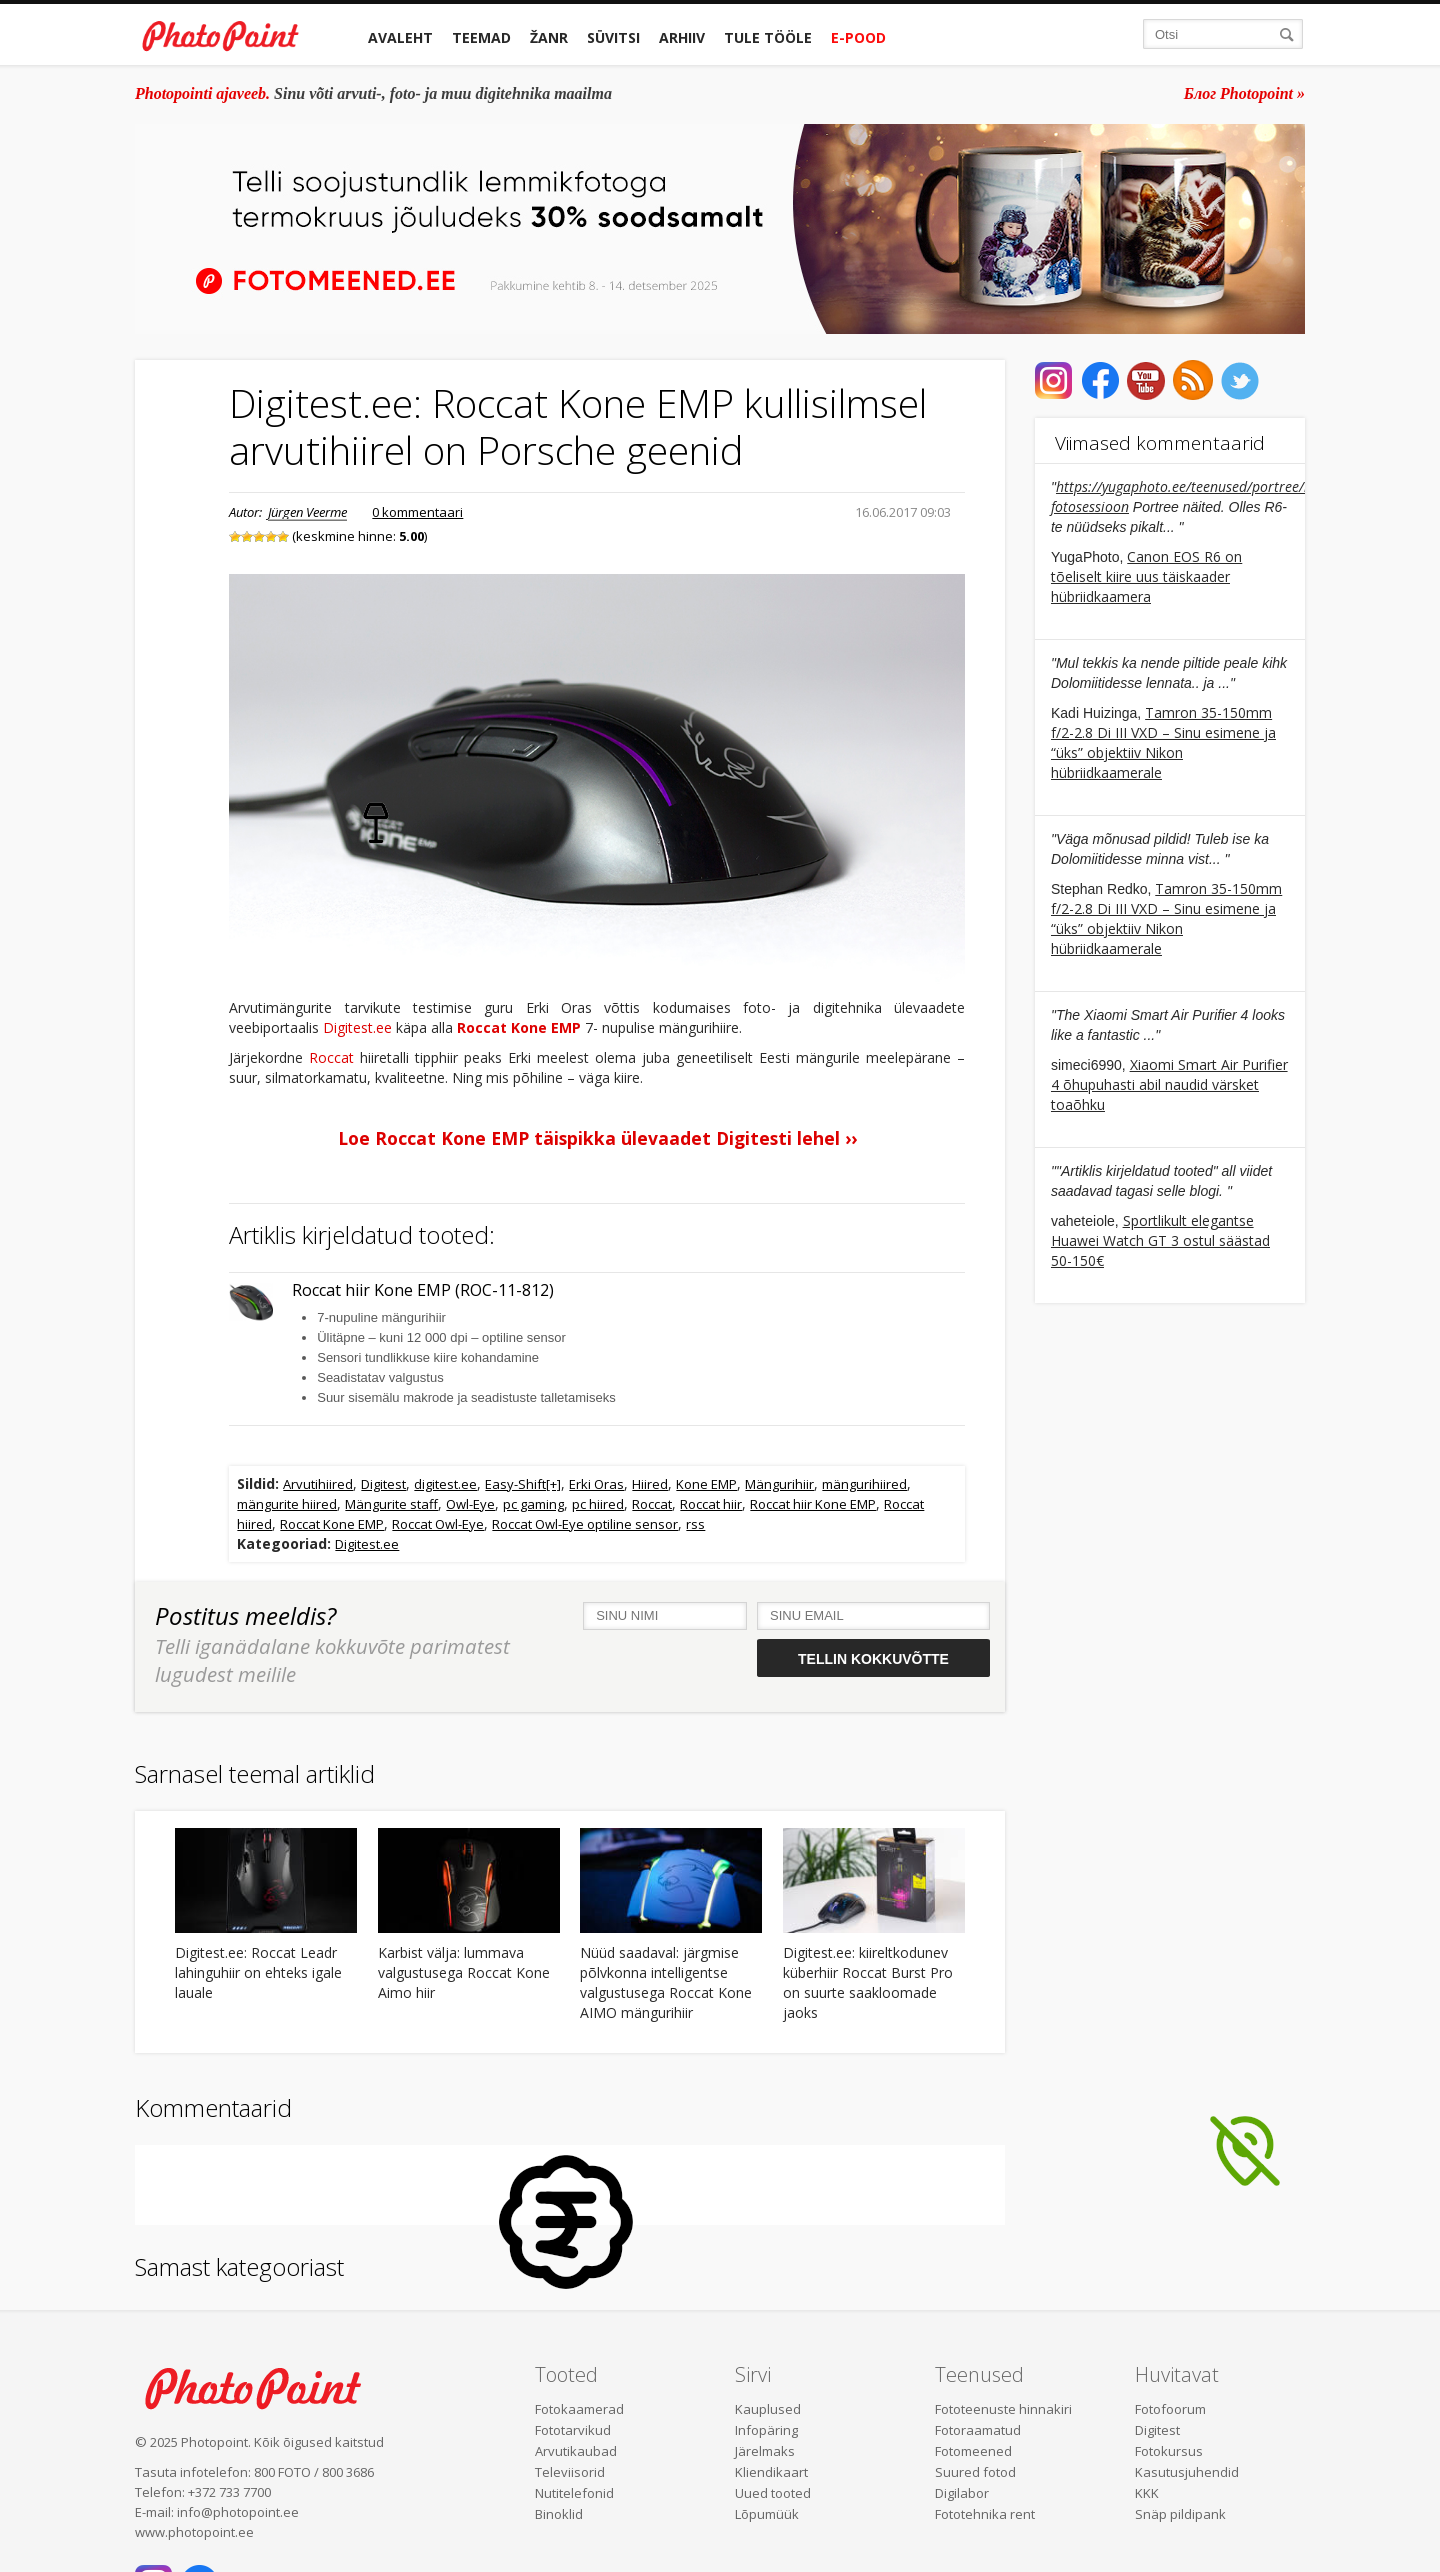  What do you see at coordinates (566, 2222) in the screenshot?
I see `view Indian rupee pricing or payment` at bounding box center [566, 2222].